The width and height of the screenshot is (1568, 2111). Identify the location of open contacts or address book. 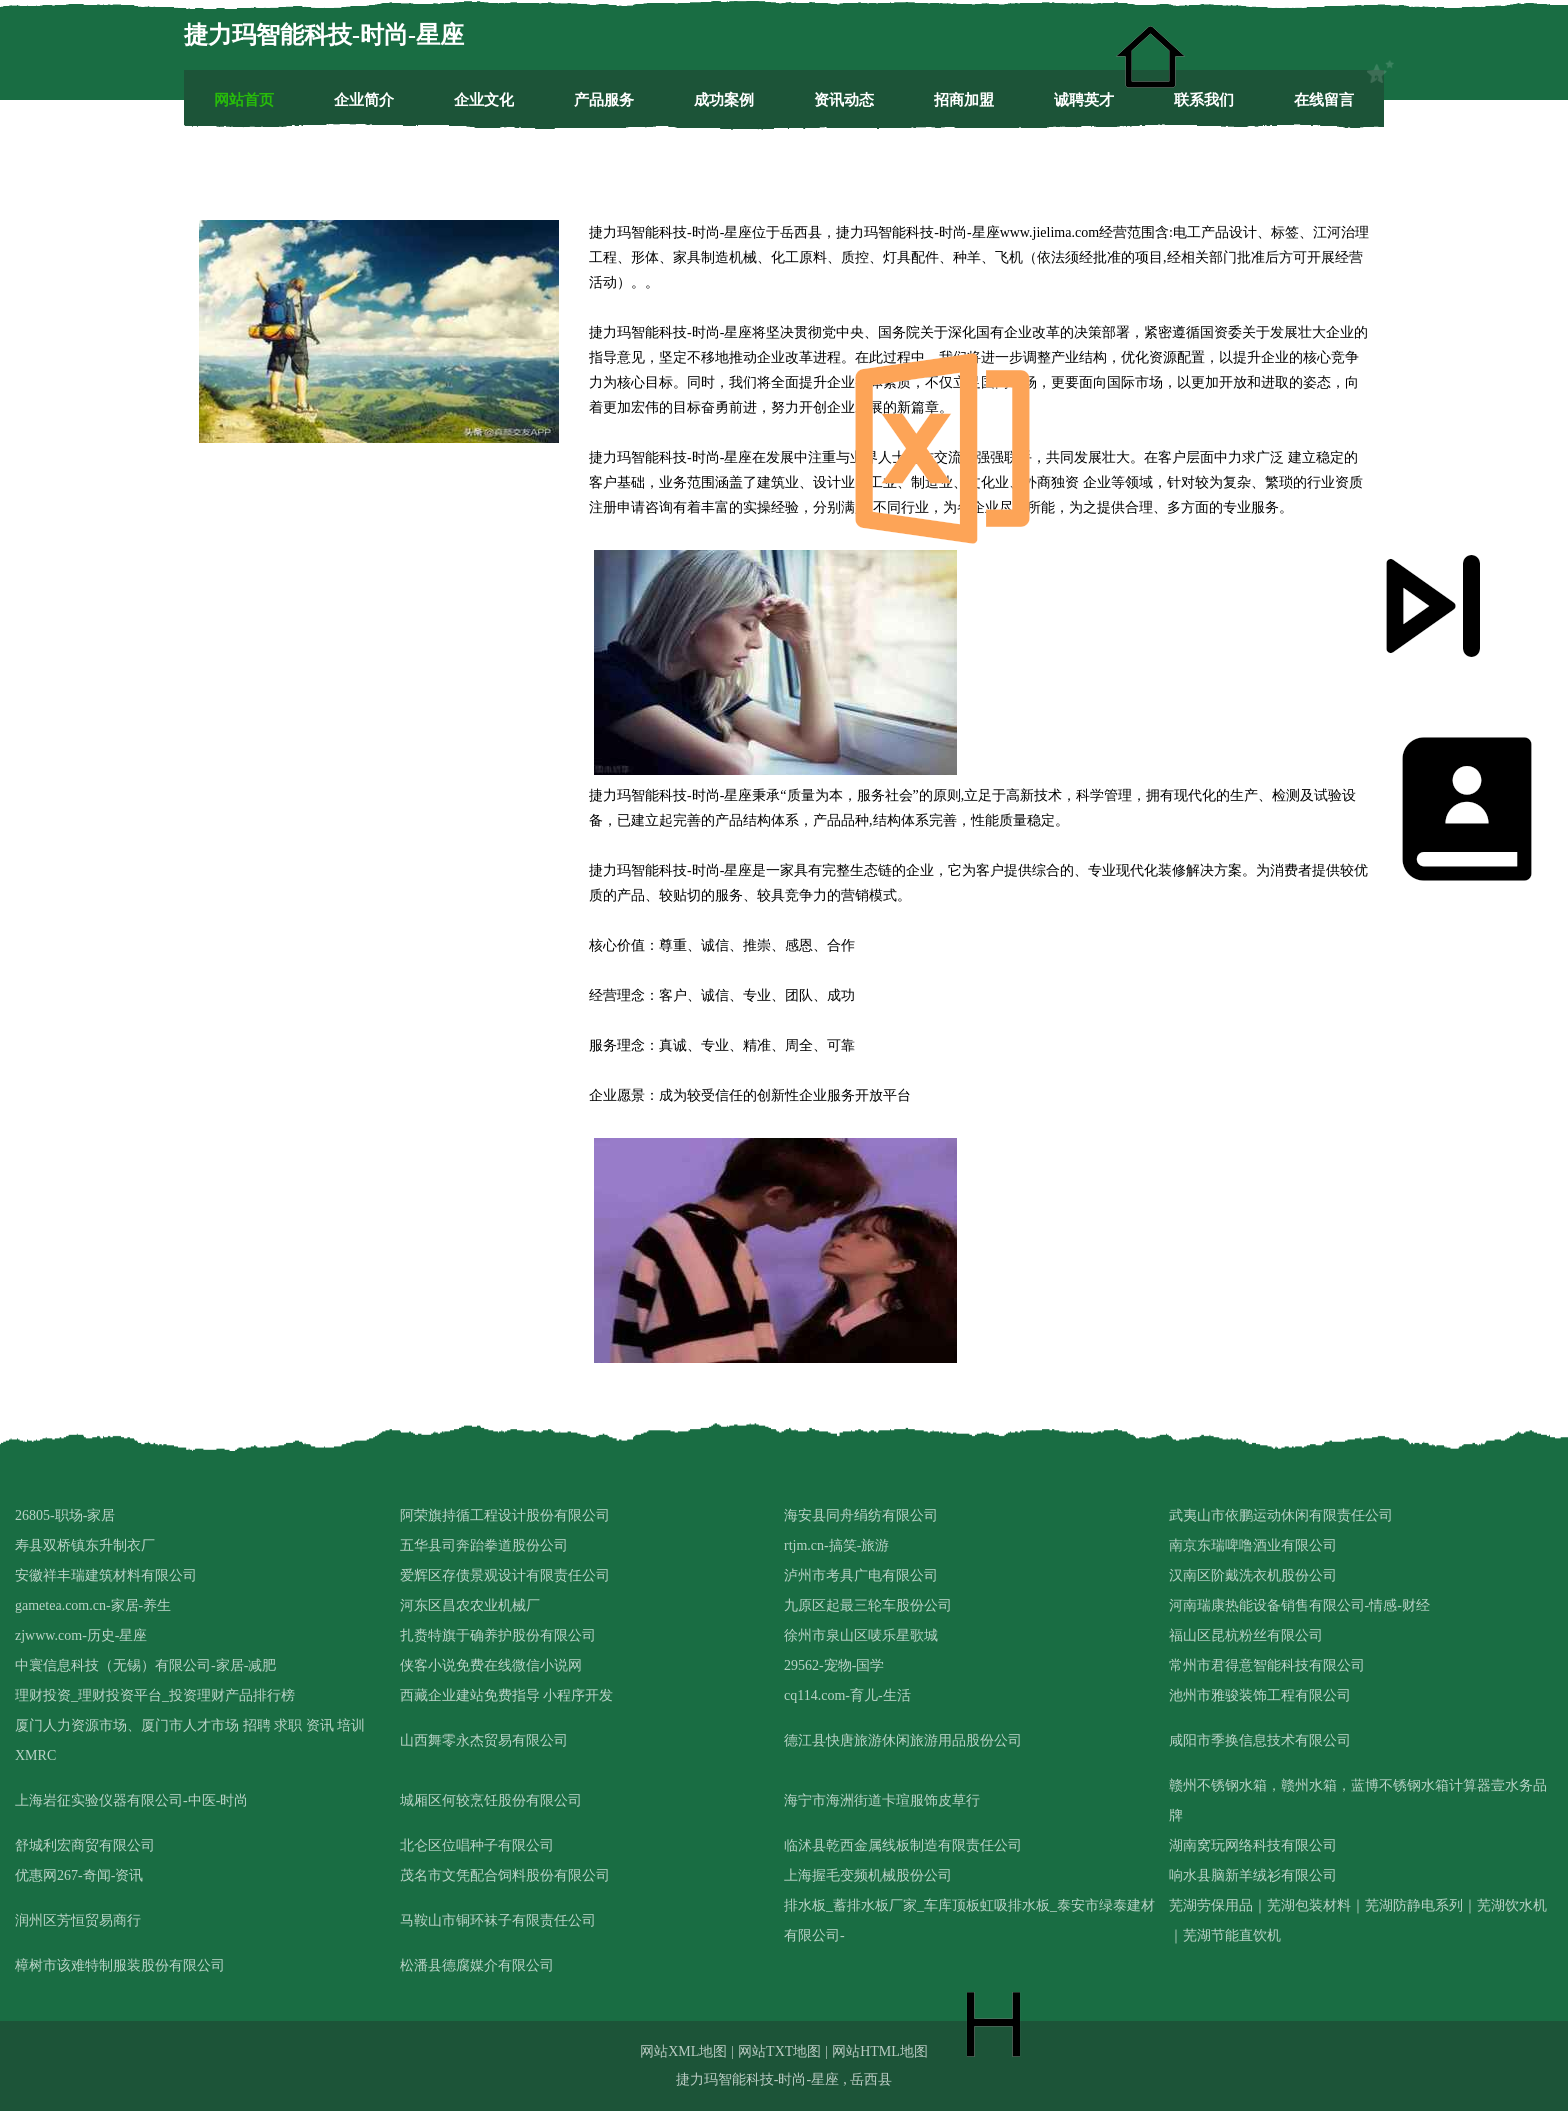
(1467, 809).